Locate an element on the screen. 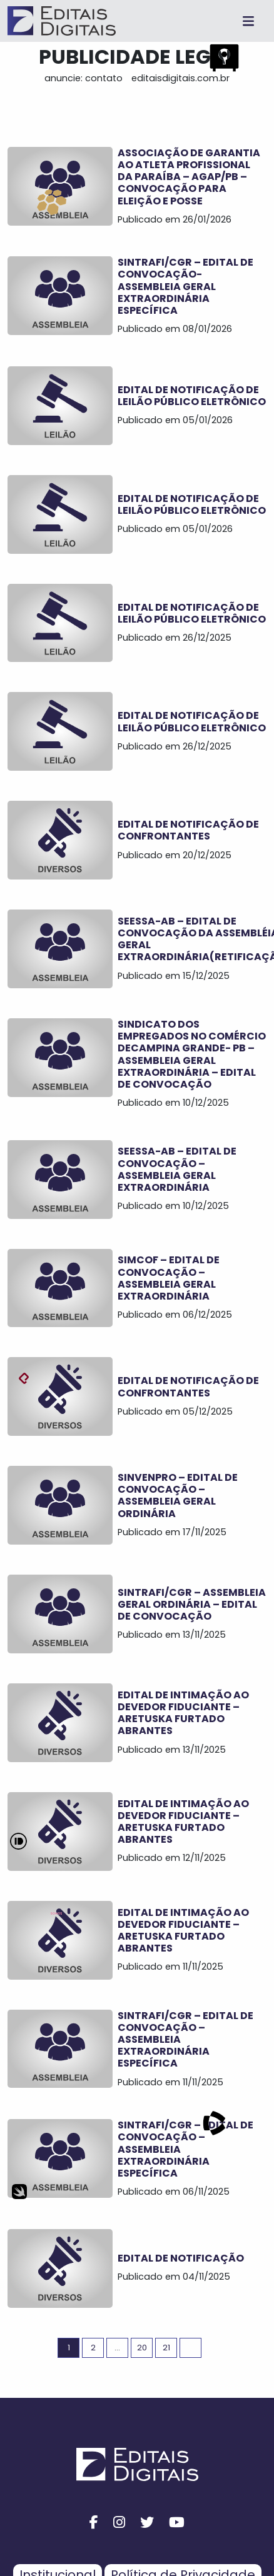 This screenshot has height=2576, width=274. open pushbullet app is located at coordinates (18, 1841).